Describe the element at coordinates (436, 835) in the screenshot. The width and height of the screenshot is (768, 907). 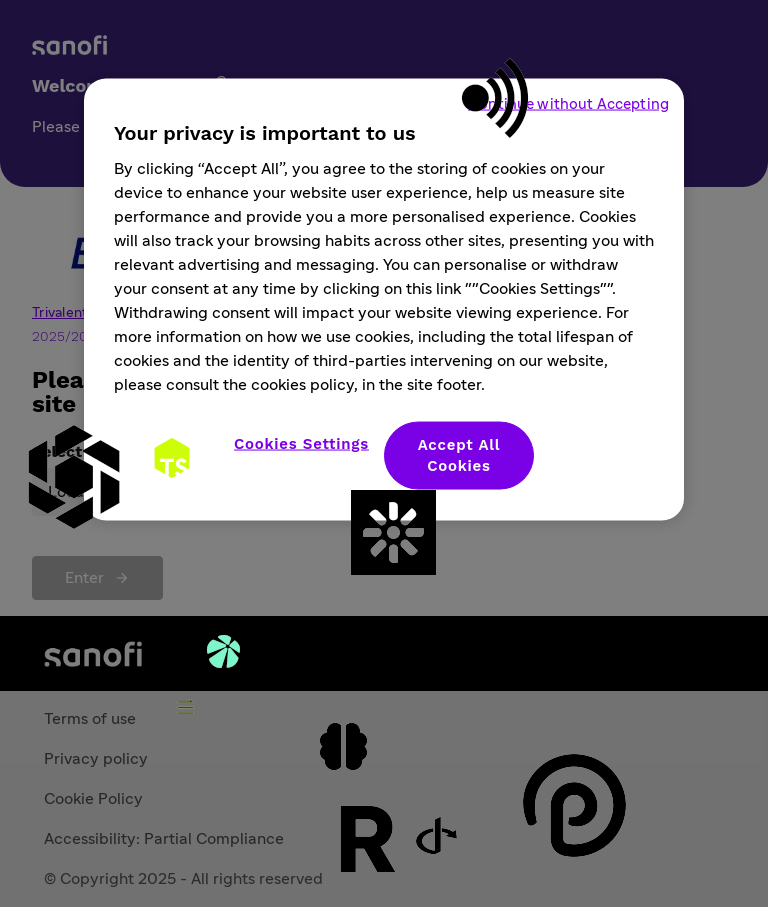
I see `sign in with OpenID authentication` at that location.